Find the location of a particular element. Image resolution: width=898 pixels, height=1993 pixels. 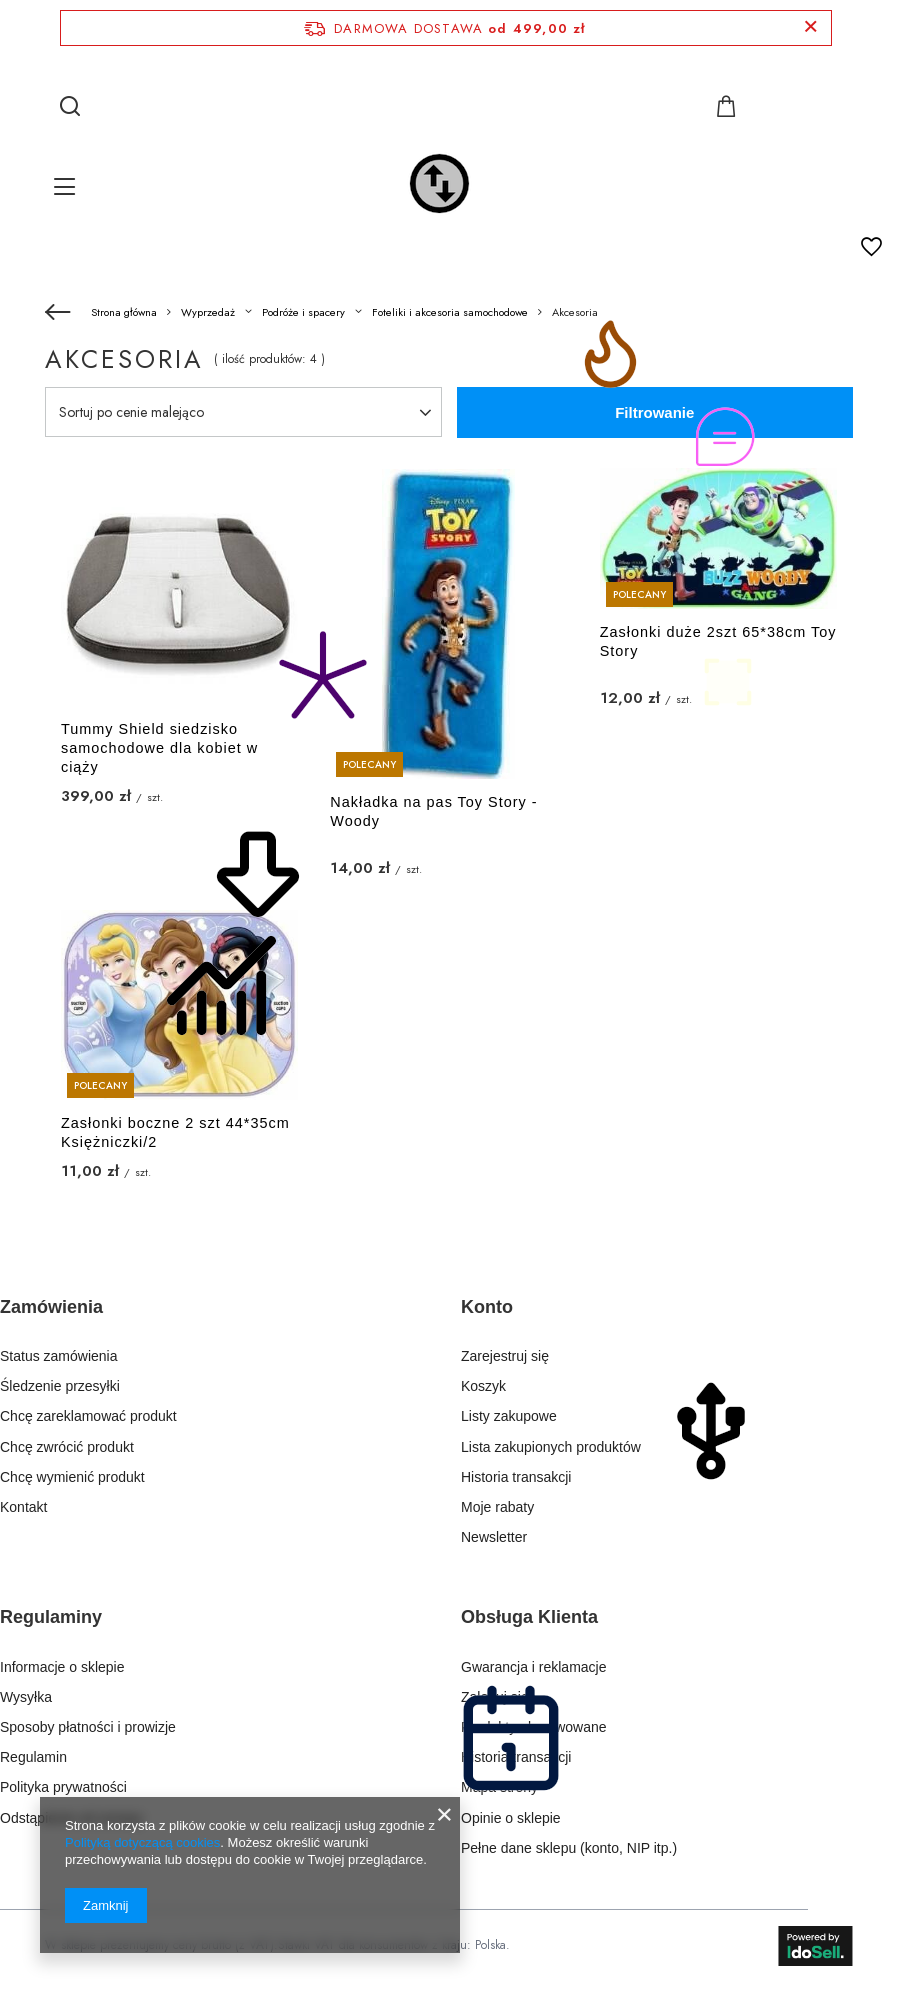

download file or content is located at coordinates (258, 872).